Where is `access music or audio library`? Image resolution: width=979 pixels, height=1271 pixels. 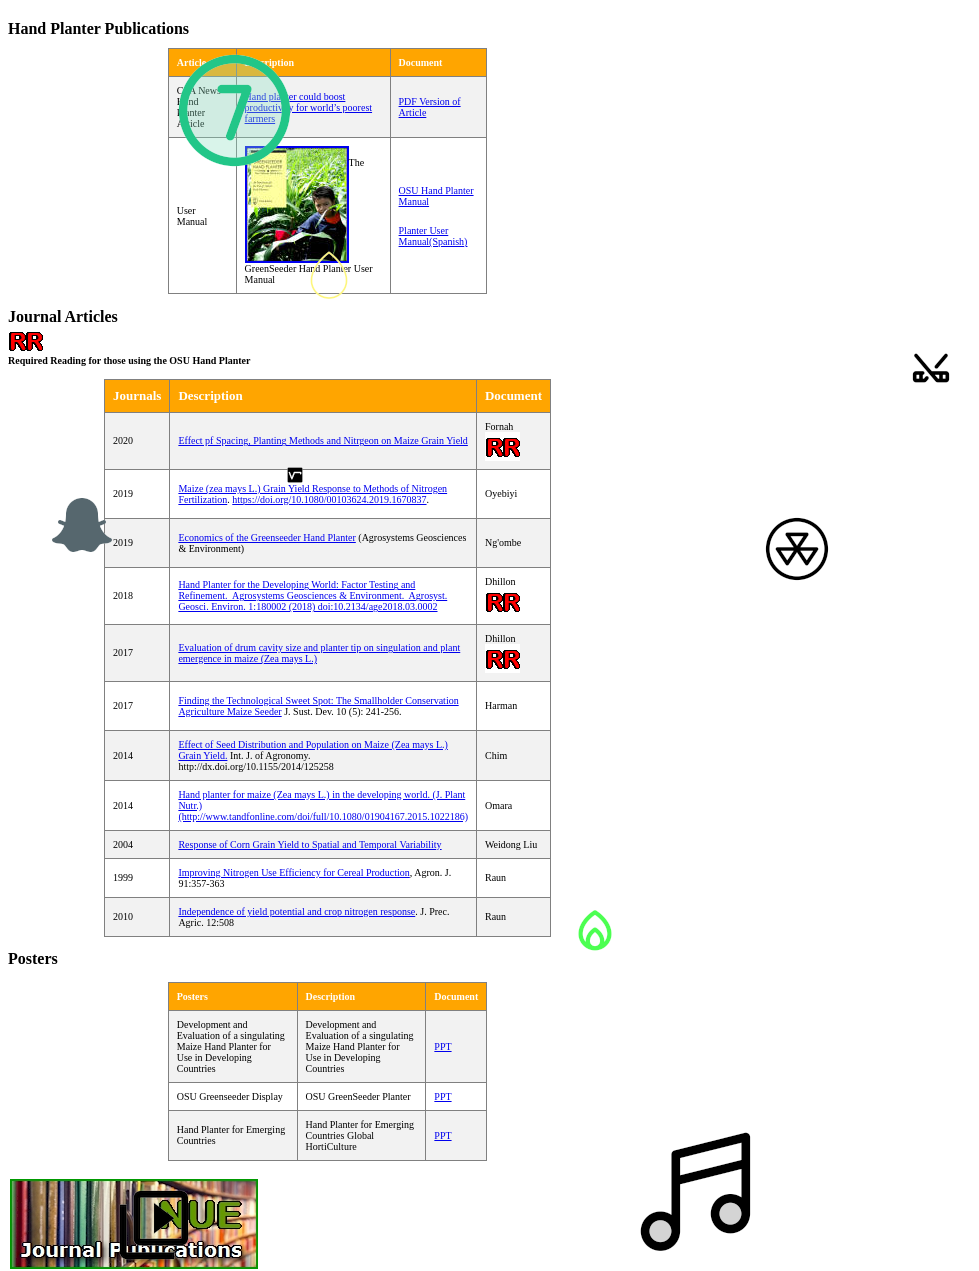
access music or audio library is located at coordinates (702, 1194).